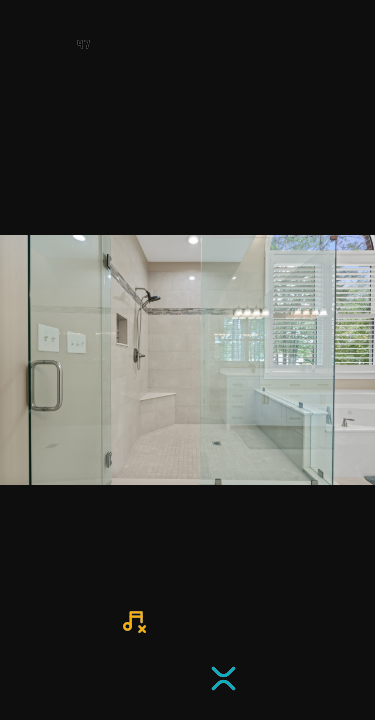 The width and height of the screenshot is (375, 720). Describe the element at coordinates (83, 44) in the screenshot. I see `indicates item number 47 in a list or sequence` at that location.